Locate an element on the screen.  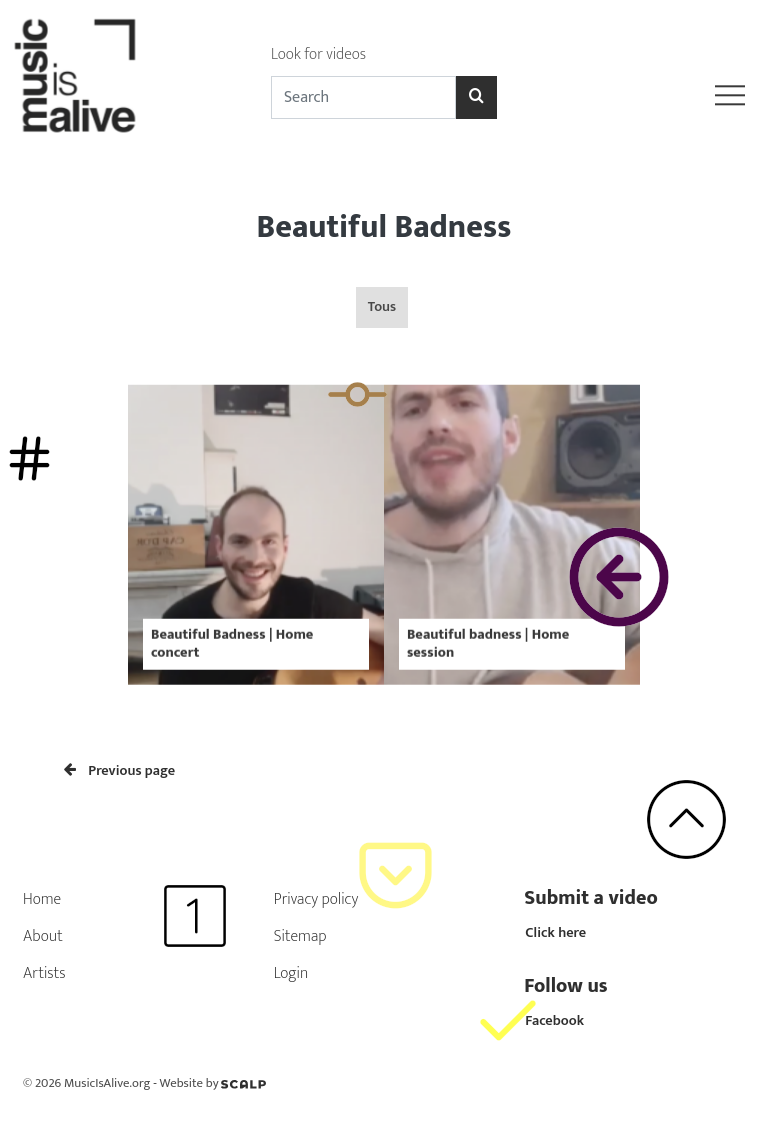
save to pocket app is located at coordinates (395, 875).